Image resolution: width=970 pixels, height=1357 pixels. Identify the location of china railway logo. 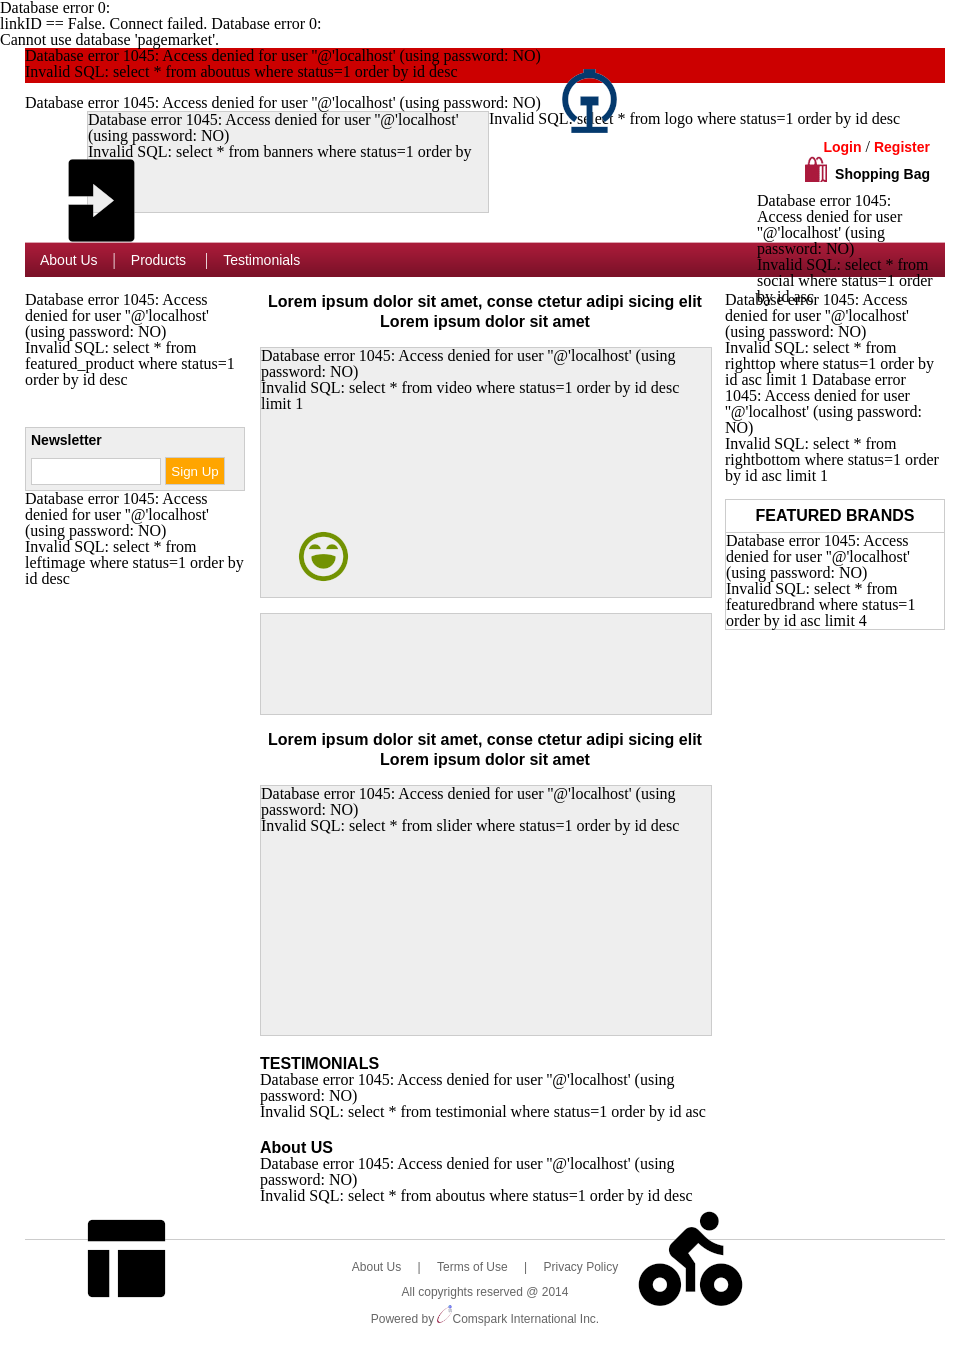
(589, 102).